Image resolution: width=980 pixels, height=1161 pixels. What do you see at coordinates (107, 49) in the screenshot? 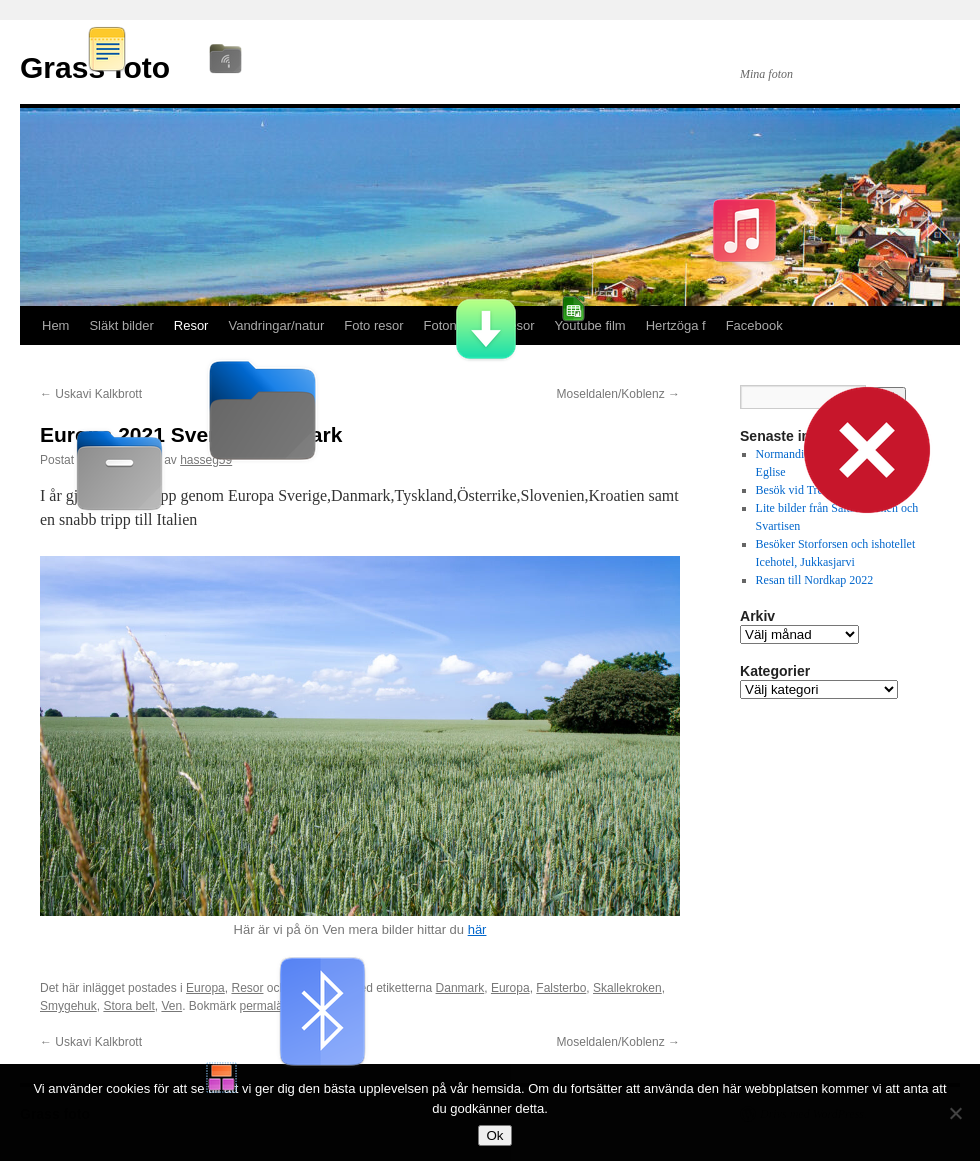
I see `open the notes application` at bounding box center [107, 49].